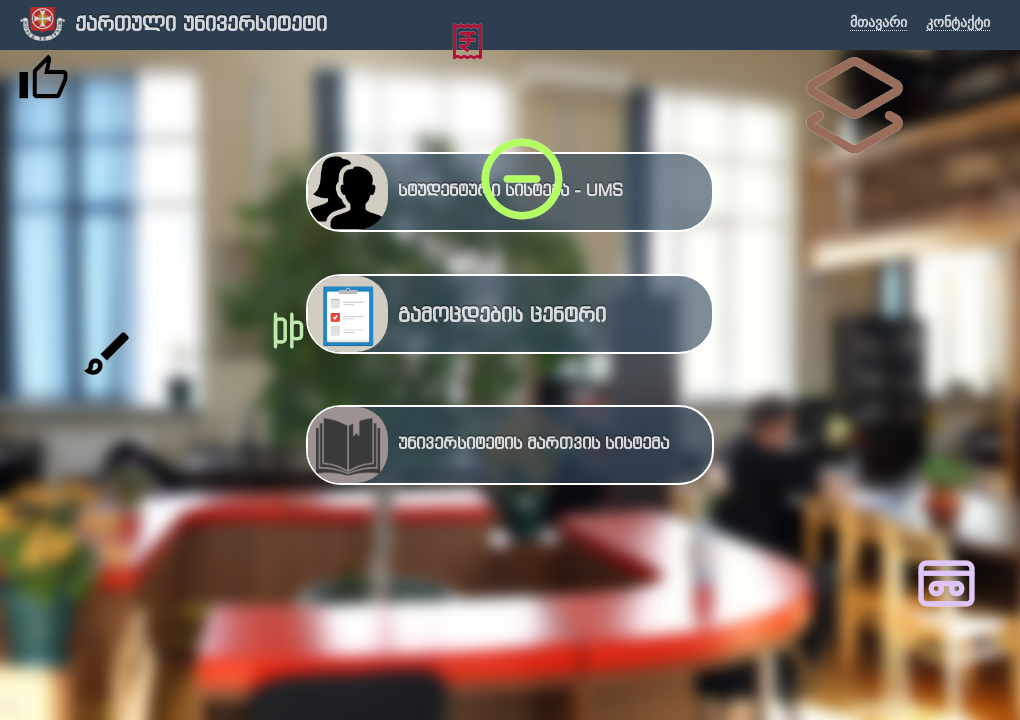 Image resolution: width=1020 pixels, height=720 pixels. Describe the element at coordinates (522, 179) in the screenshot. I see `remove an item from a list` at that location.